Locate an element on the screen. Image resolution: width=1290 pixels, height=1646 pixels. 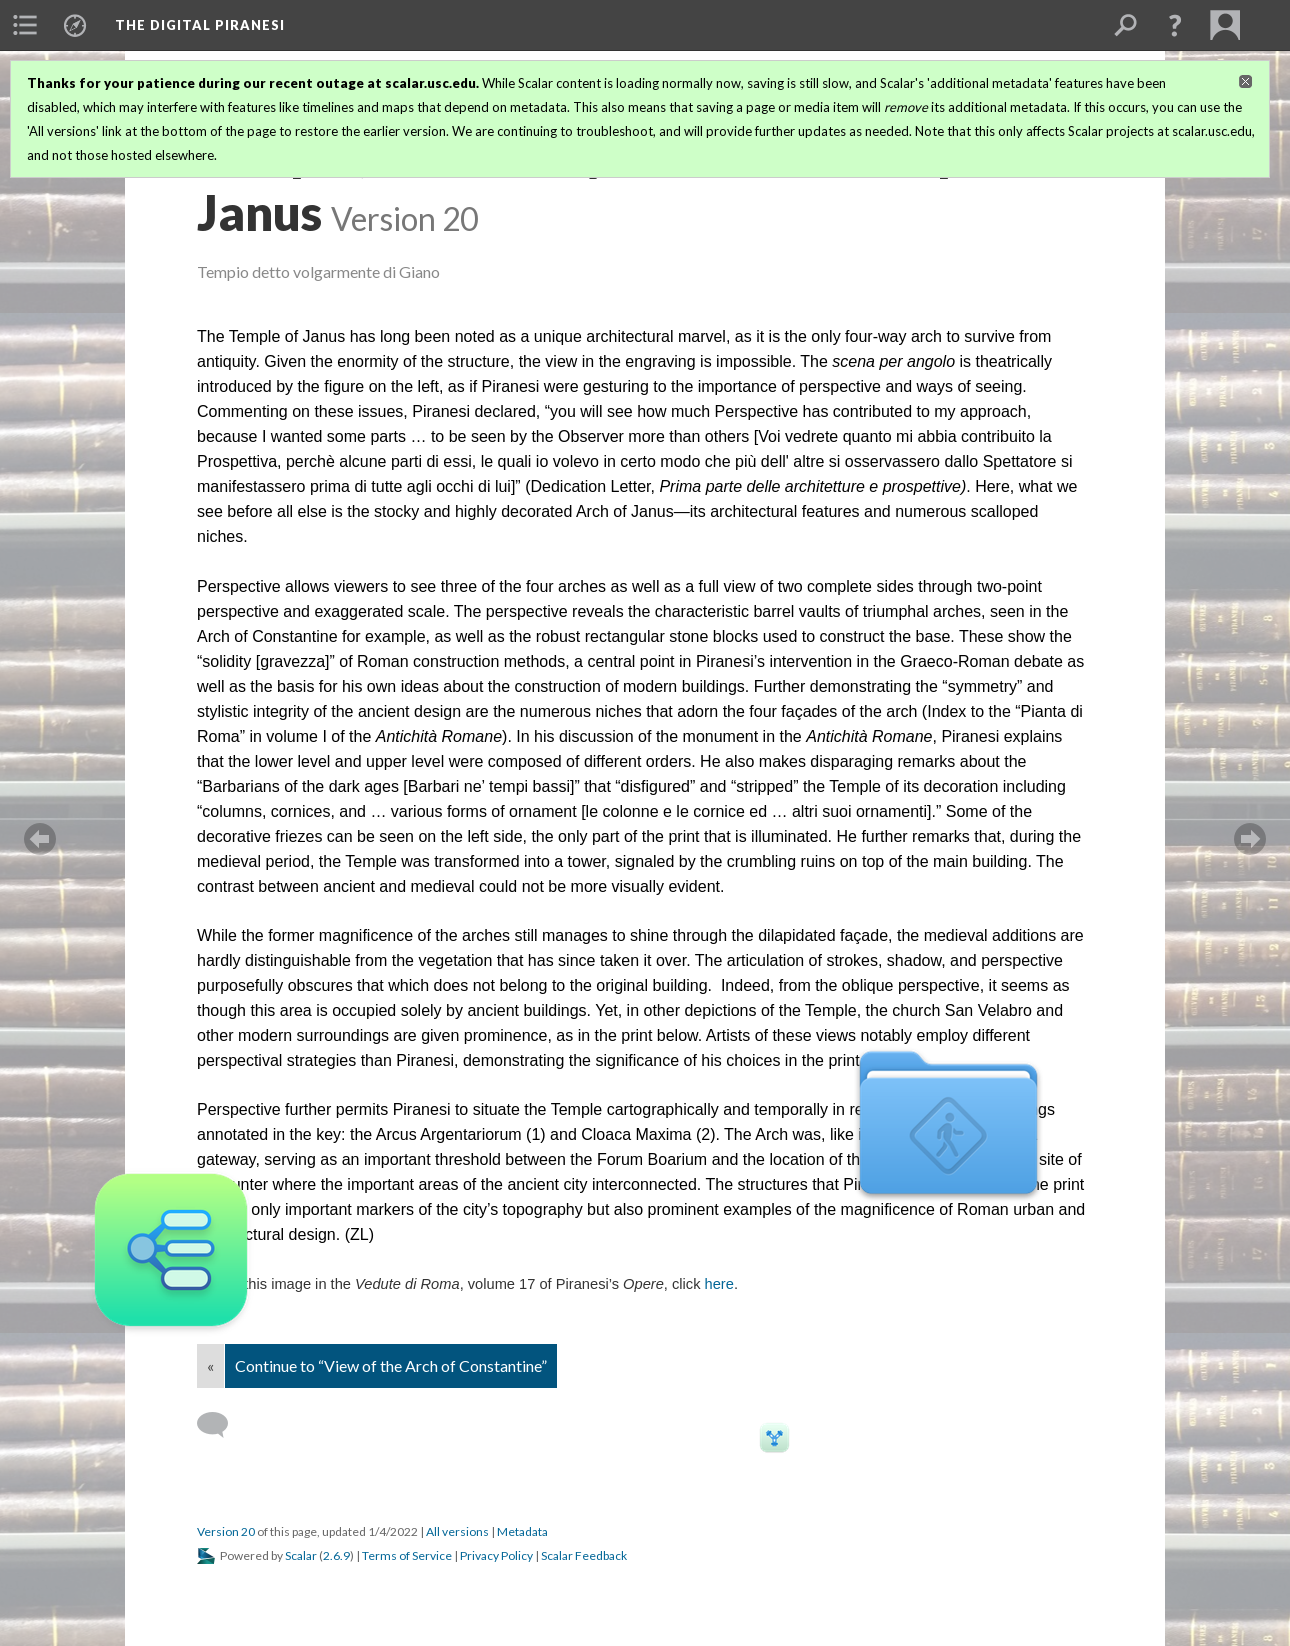
open labyrinth mind-mapping app is located at coordinates (171, 1250).